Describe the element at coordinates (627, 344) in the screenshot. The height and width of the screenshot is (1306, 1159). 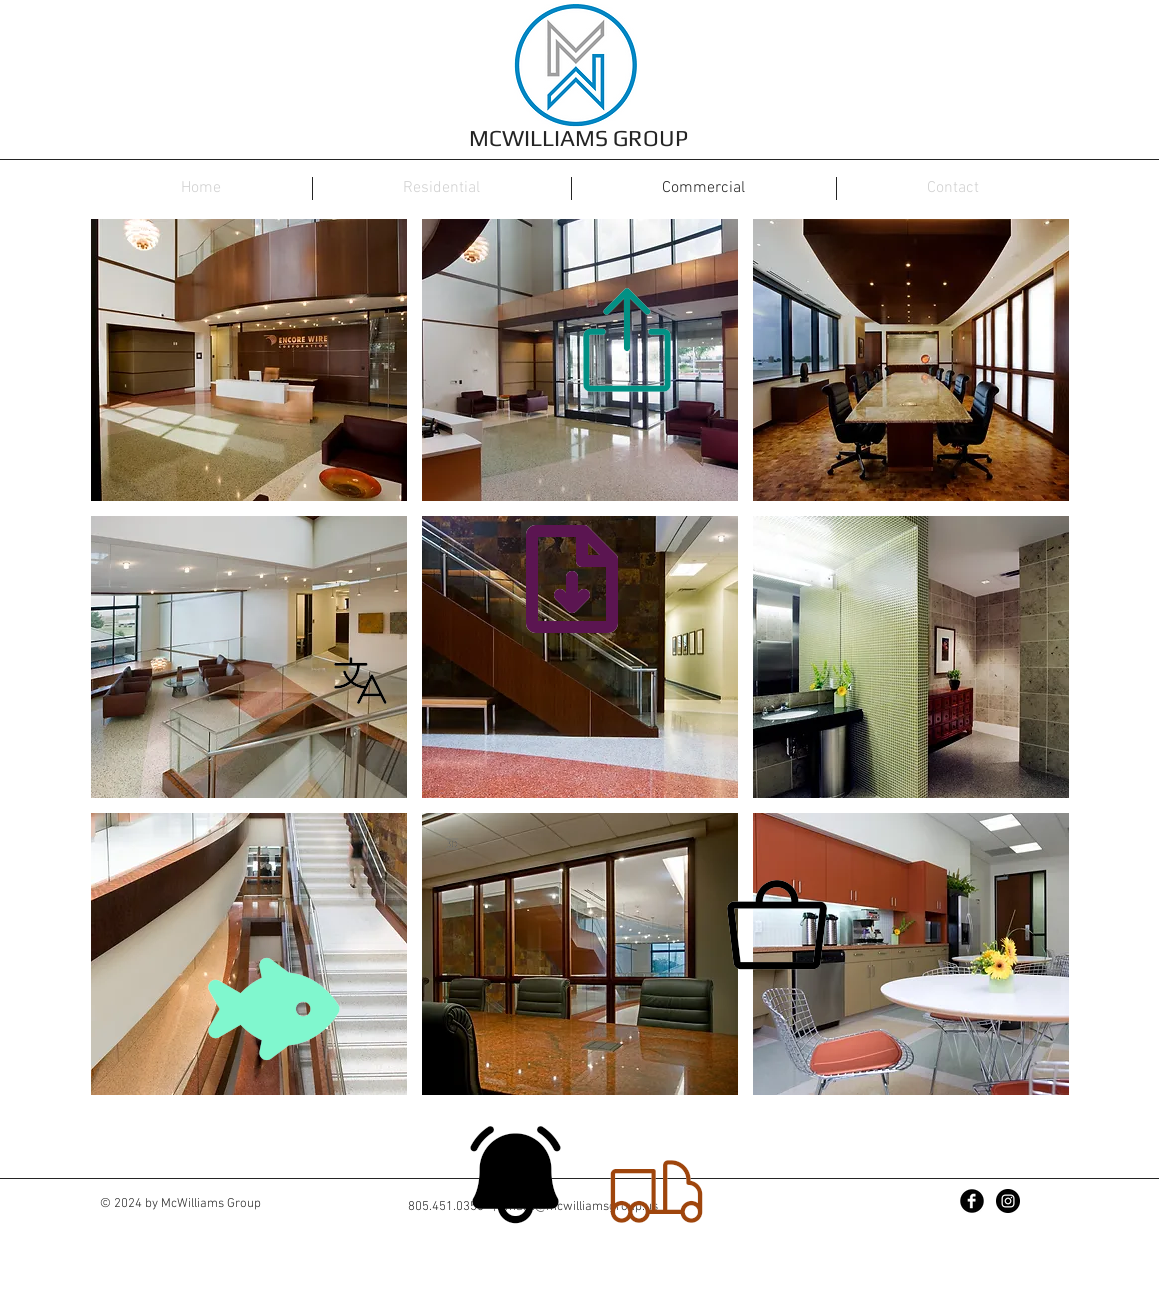
I see `export or share content to another app` at that location.